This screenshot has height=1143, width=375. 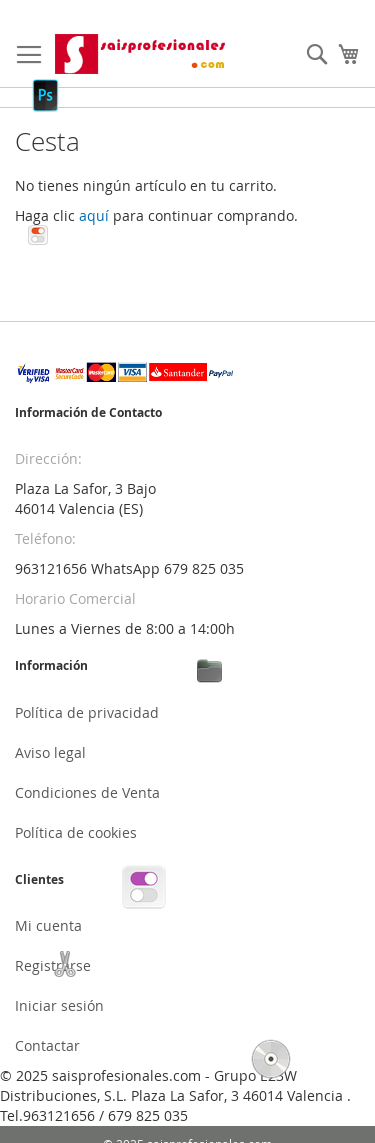 I want to click on cut selected content to clipboard, so click(x=65, y=964).